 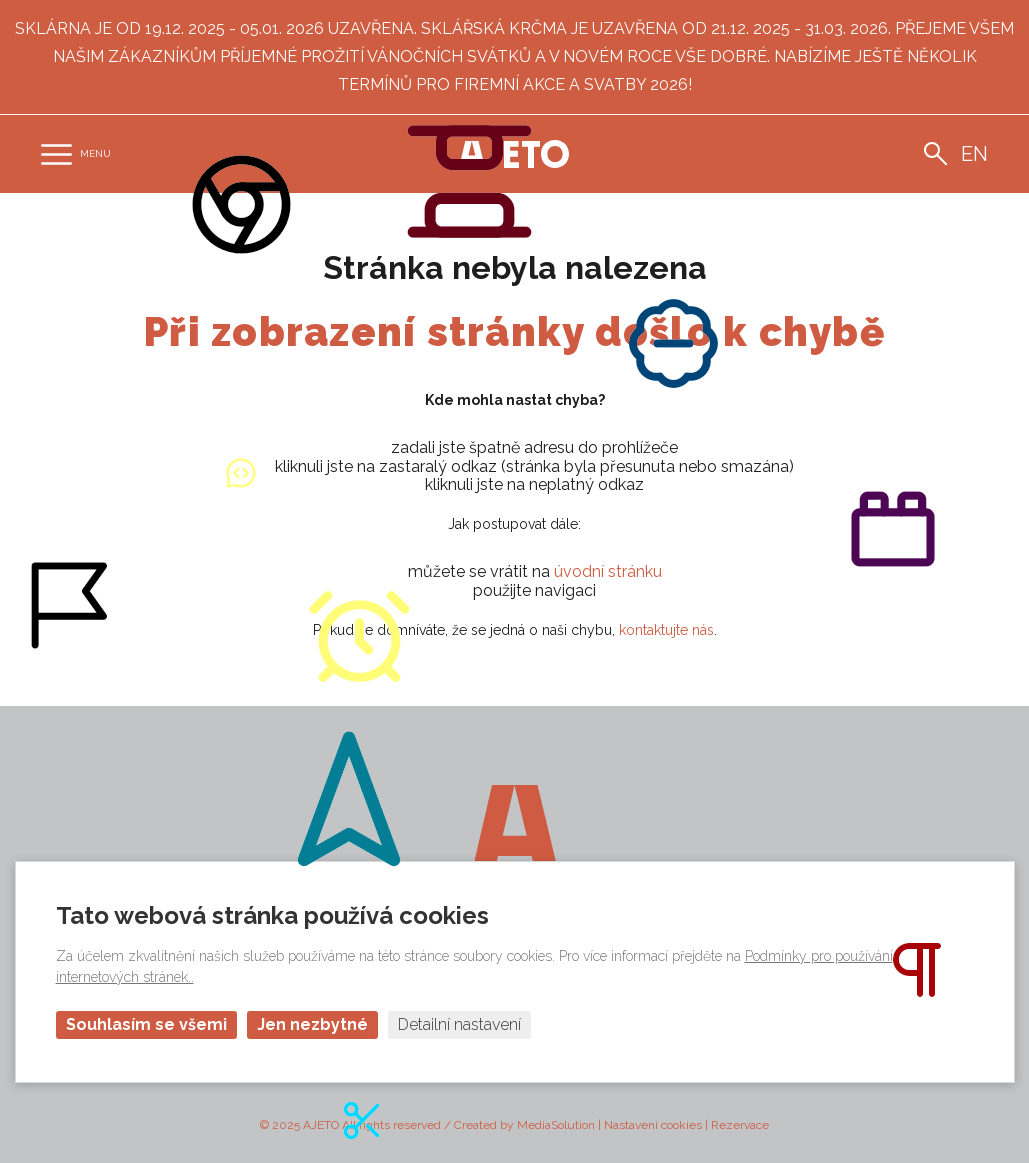 I want to click on access building blocks or modular components, so click(x=893, y=529).